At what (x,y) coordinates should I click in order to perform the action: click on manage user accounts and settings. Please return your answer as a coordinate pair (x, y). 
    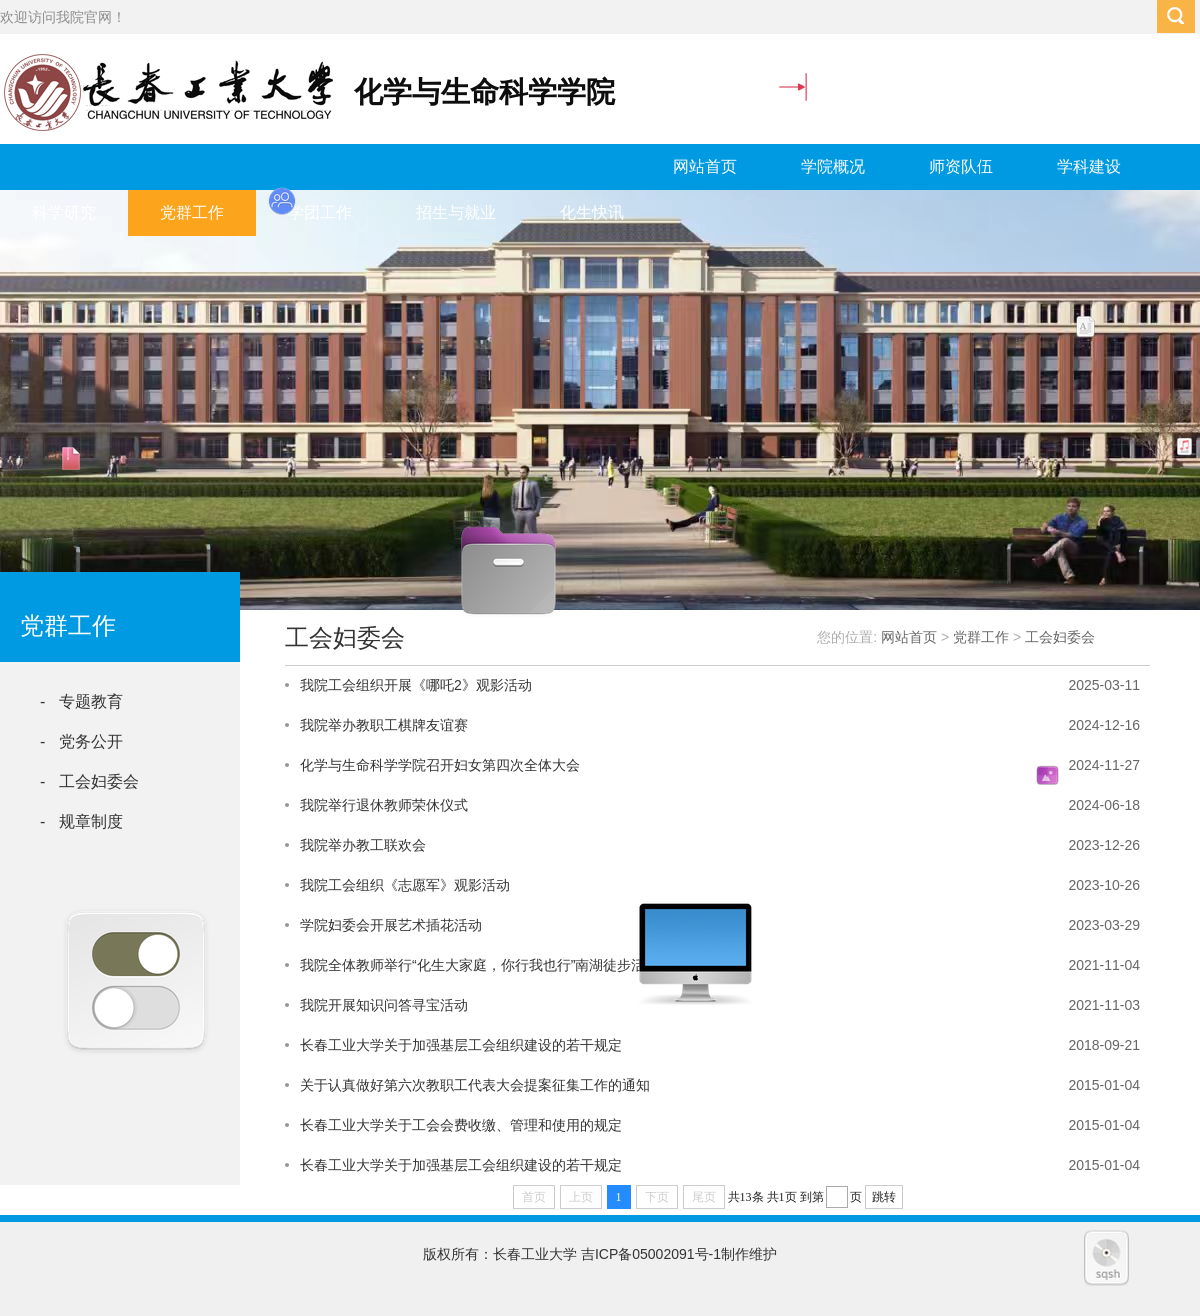
    Looking at the image, I should click on (282, 201).